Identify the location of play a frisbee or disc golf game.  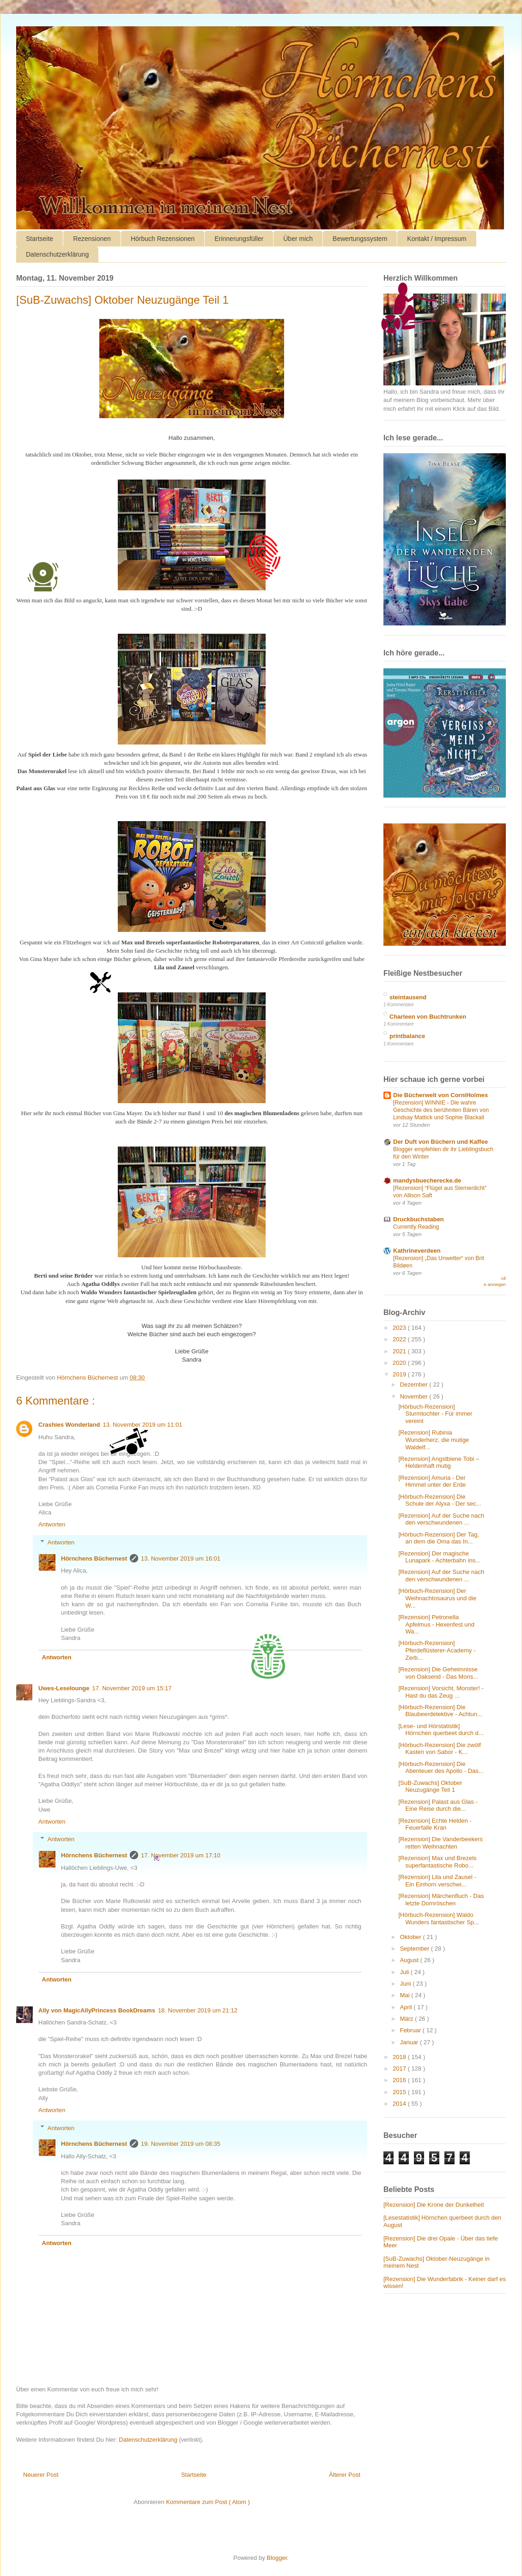
(246, 717).